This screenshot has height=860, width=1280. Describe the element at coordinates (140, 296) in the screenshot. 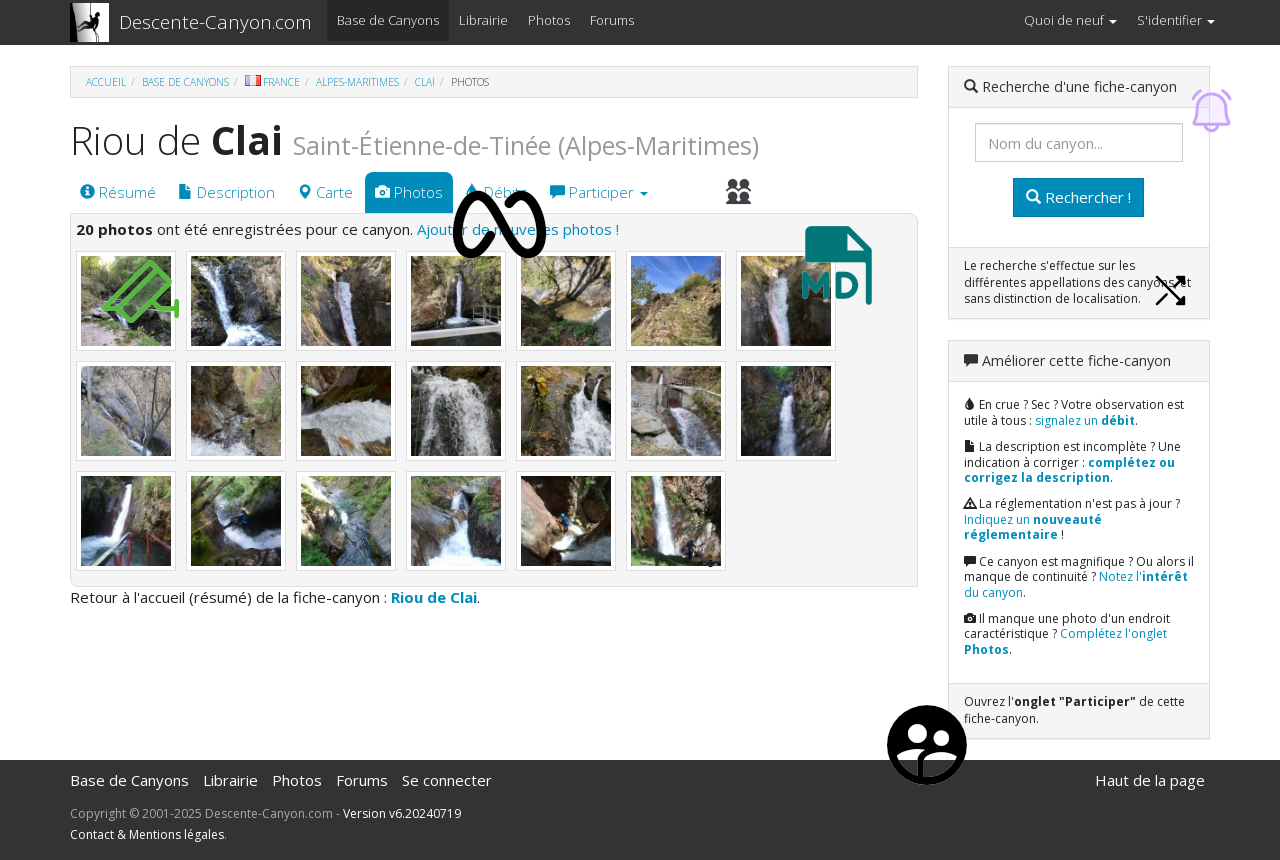

I see `access security camera settings` at that location.